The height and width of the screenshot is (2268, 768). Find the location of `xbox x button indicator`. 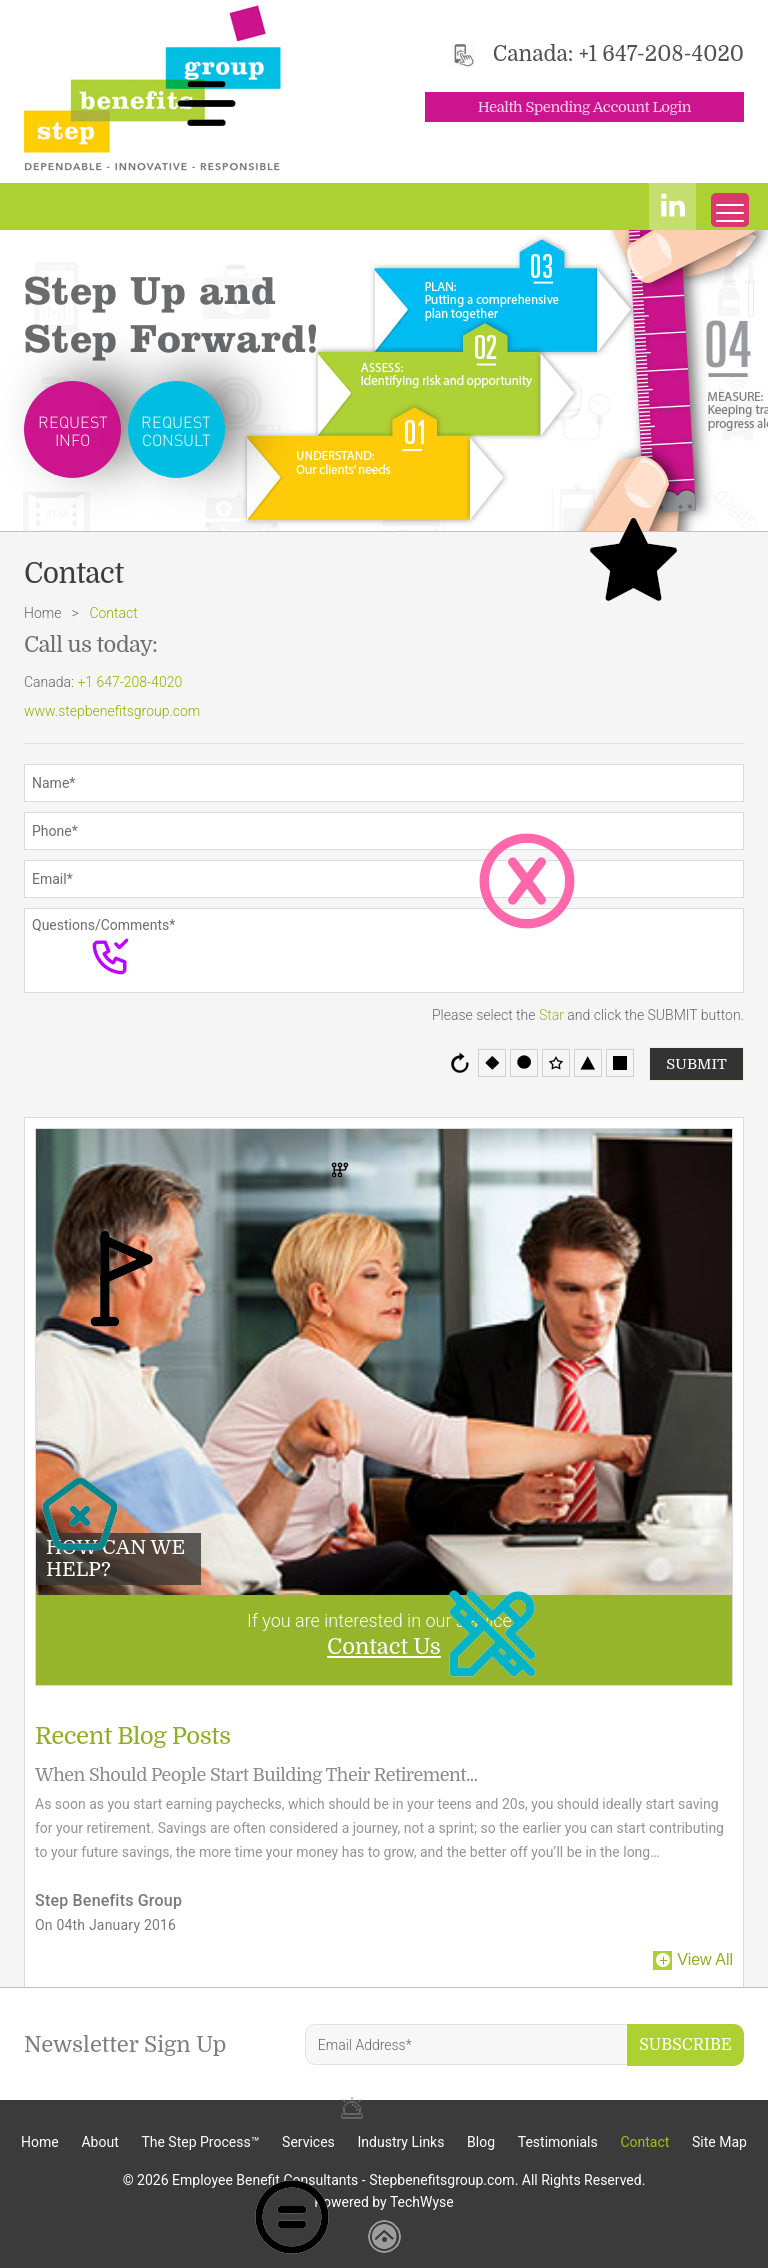

xbox x button indicator is located at coordinates (527, 881).